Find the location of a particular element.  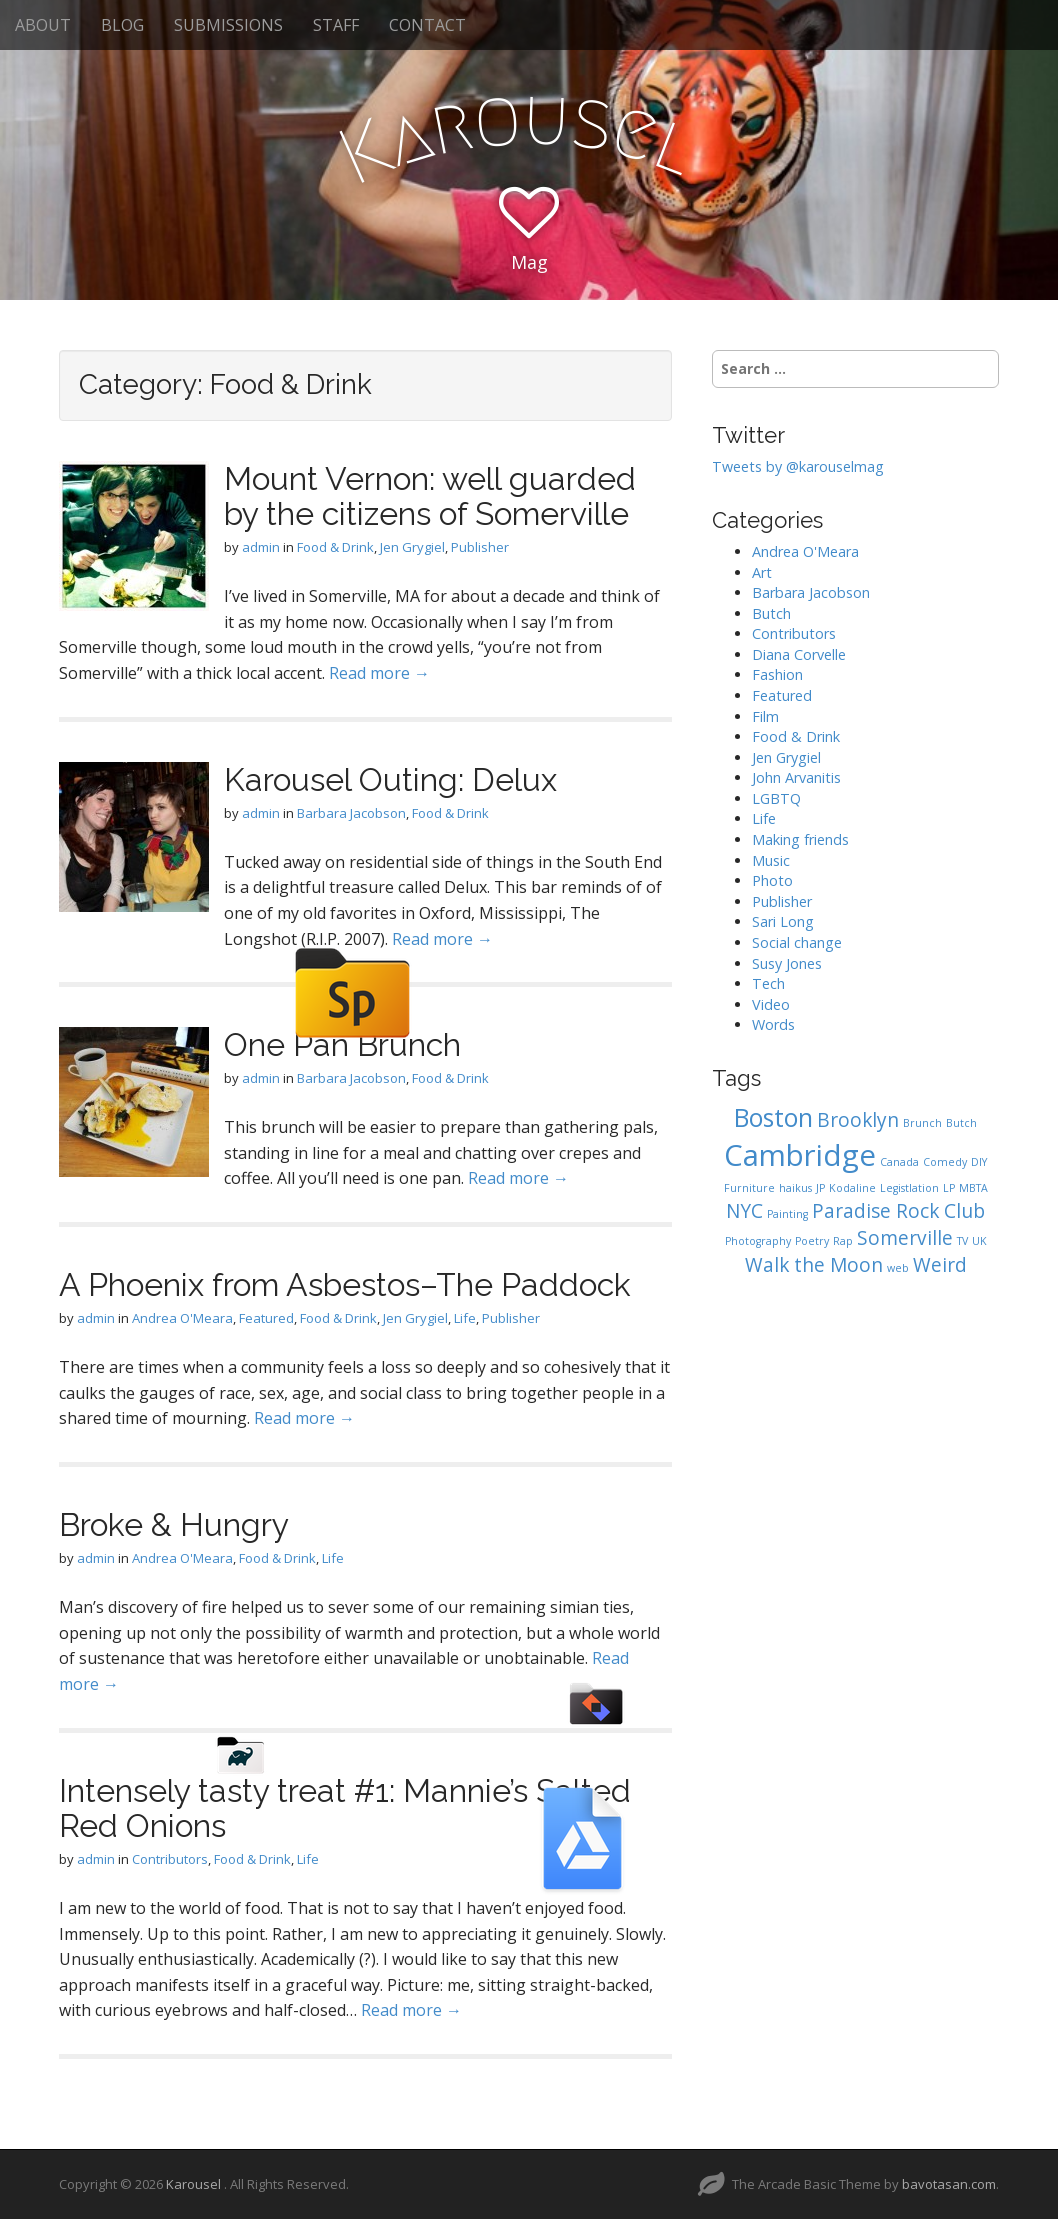

folder containing gradle build files is located at coordinates (240, 1756).